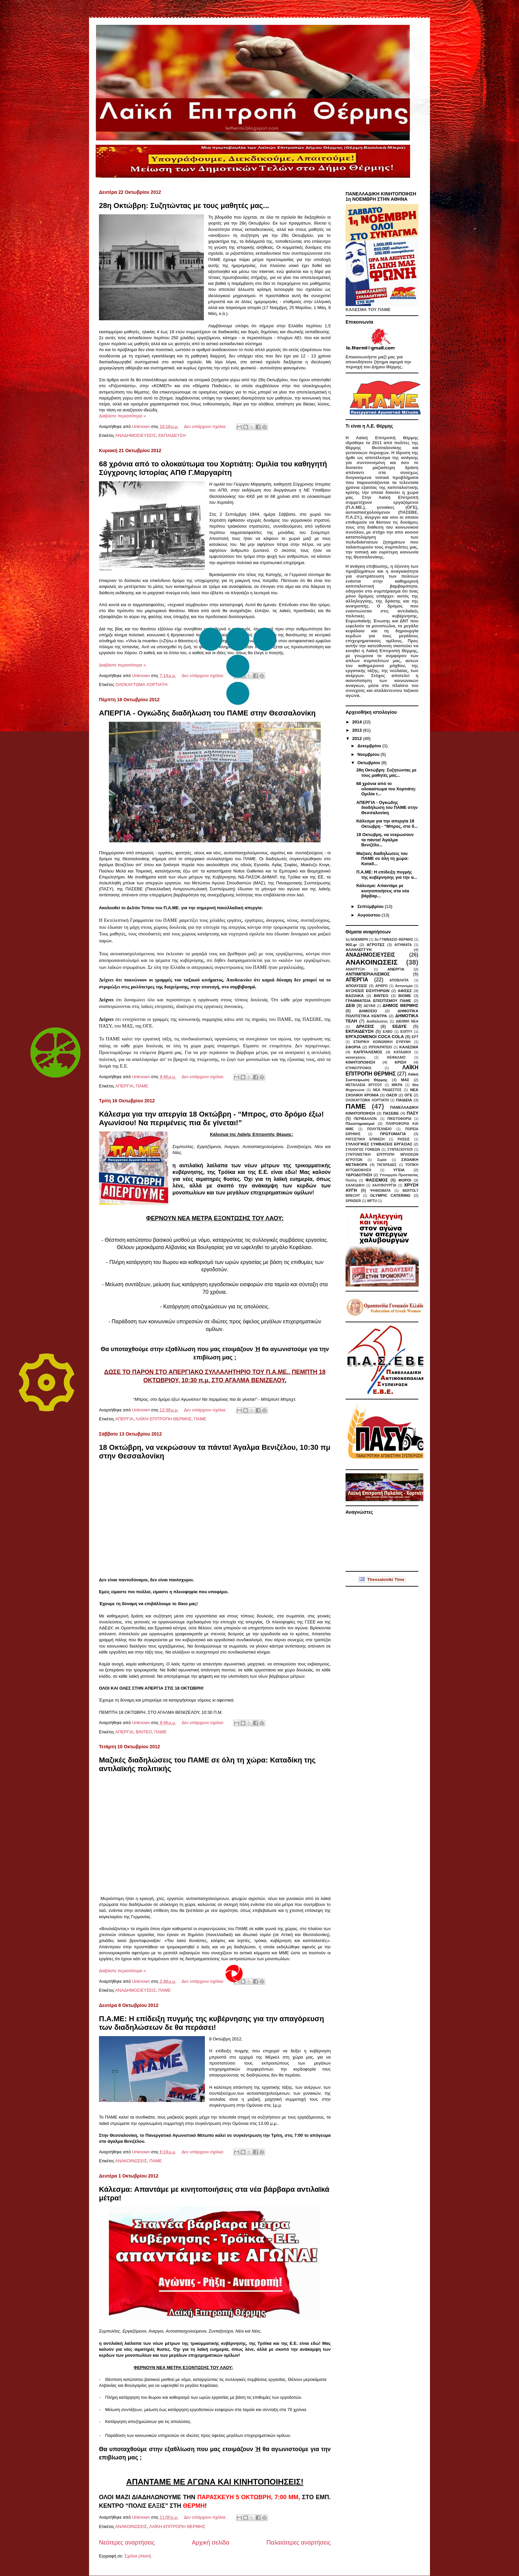 This screenshot has width=519, height=2576. I want to click on appium logo - open source mobile automation testing framework, so click(234, 1973).